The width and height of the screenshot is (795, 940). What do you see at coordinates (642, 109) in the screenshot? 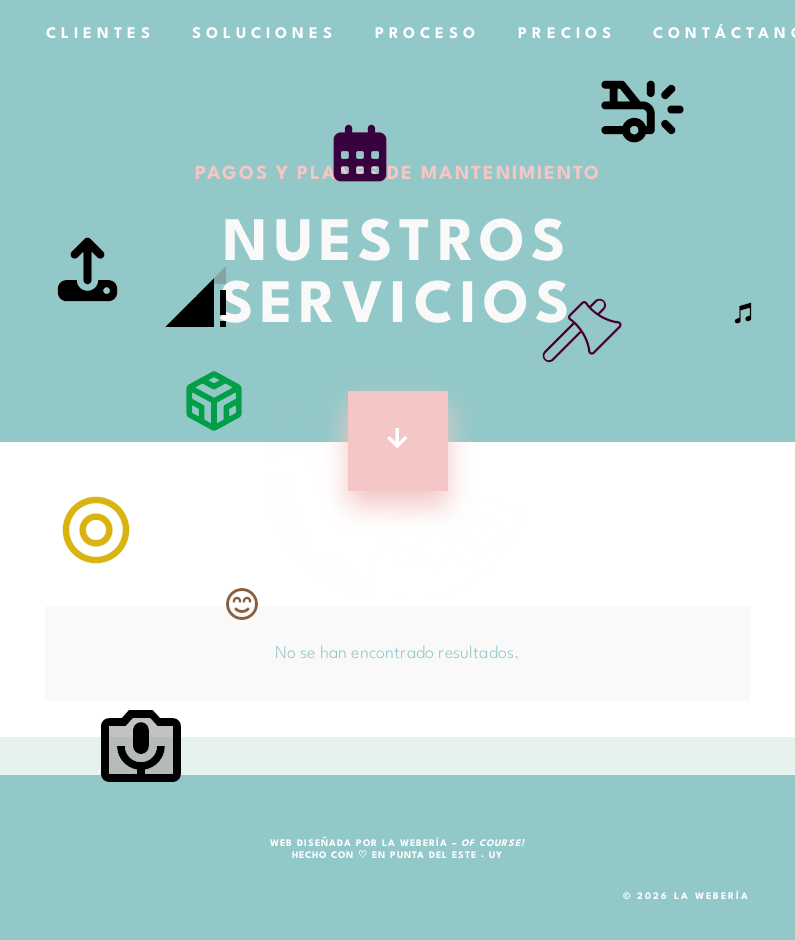
I see `report a vehicle accident` at bounding box center [642, 109].